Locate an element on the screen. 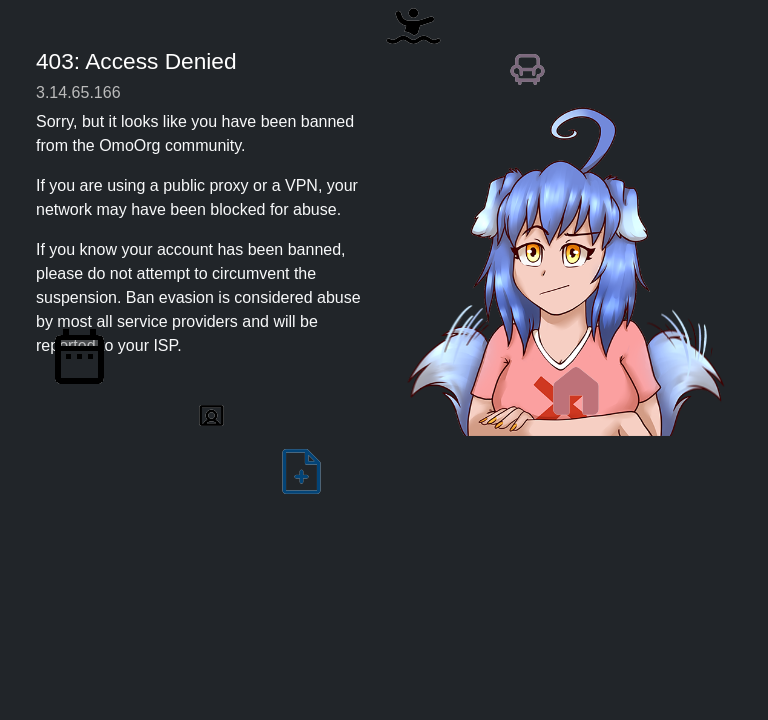 This screenshot has width=768, height=720. indicates water safety or drowning hazard warning is located at coordinates (413, 27).